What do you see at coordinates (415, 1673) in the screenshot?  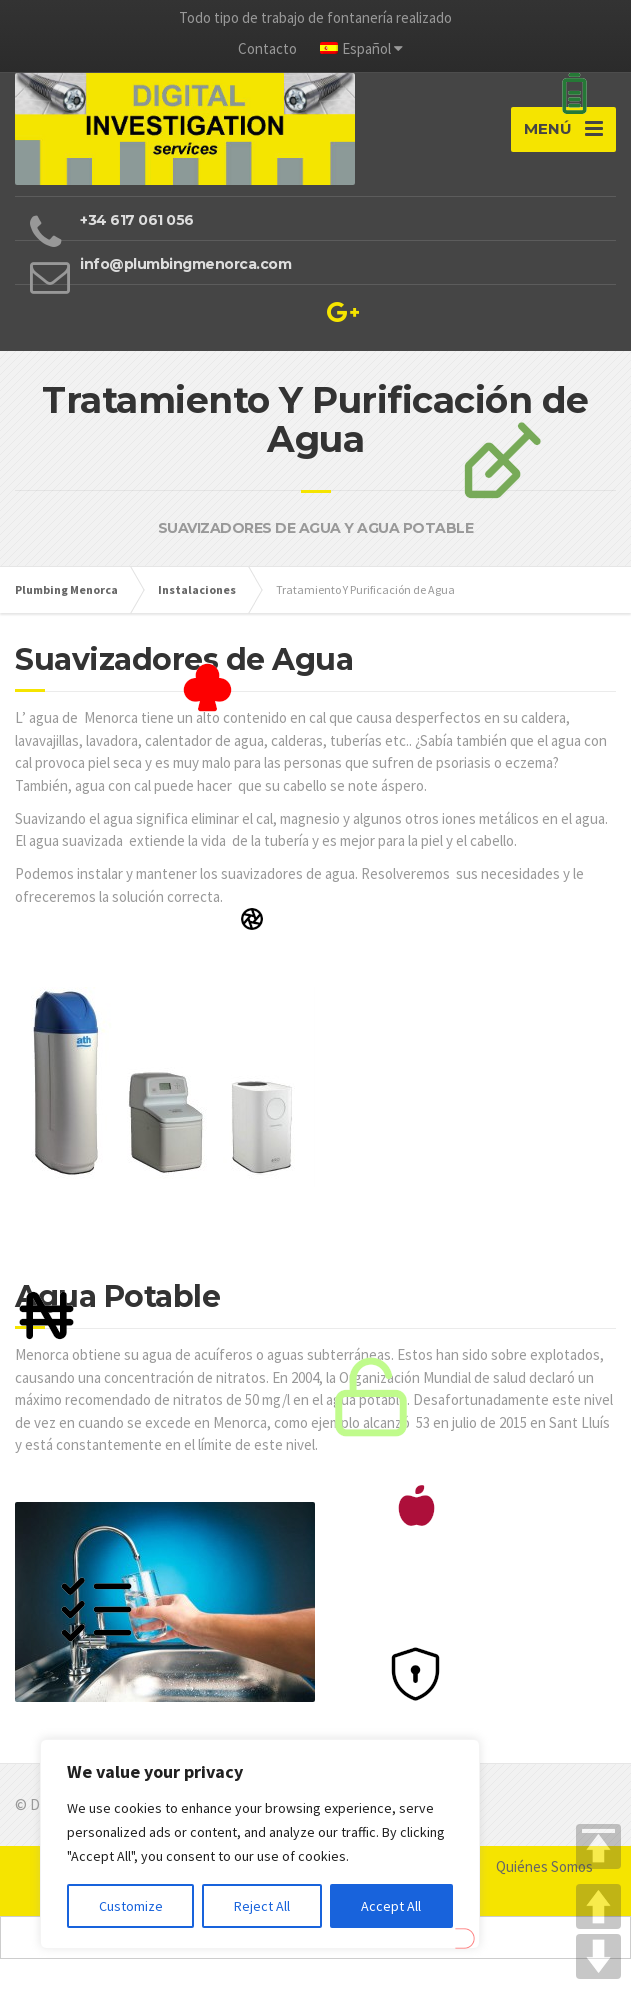 I see `view security or privacy settings` at bounding box center [415, 1673].